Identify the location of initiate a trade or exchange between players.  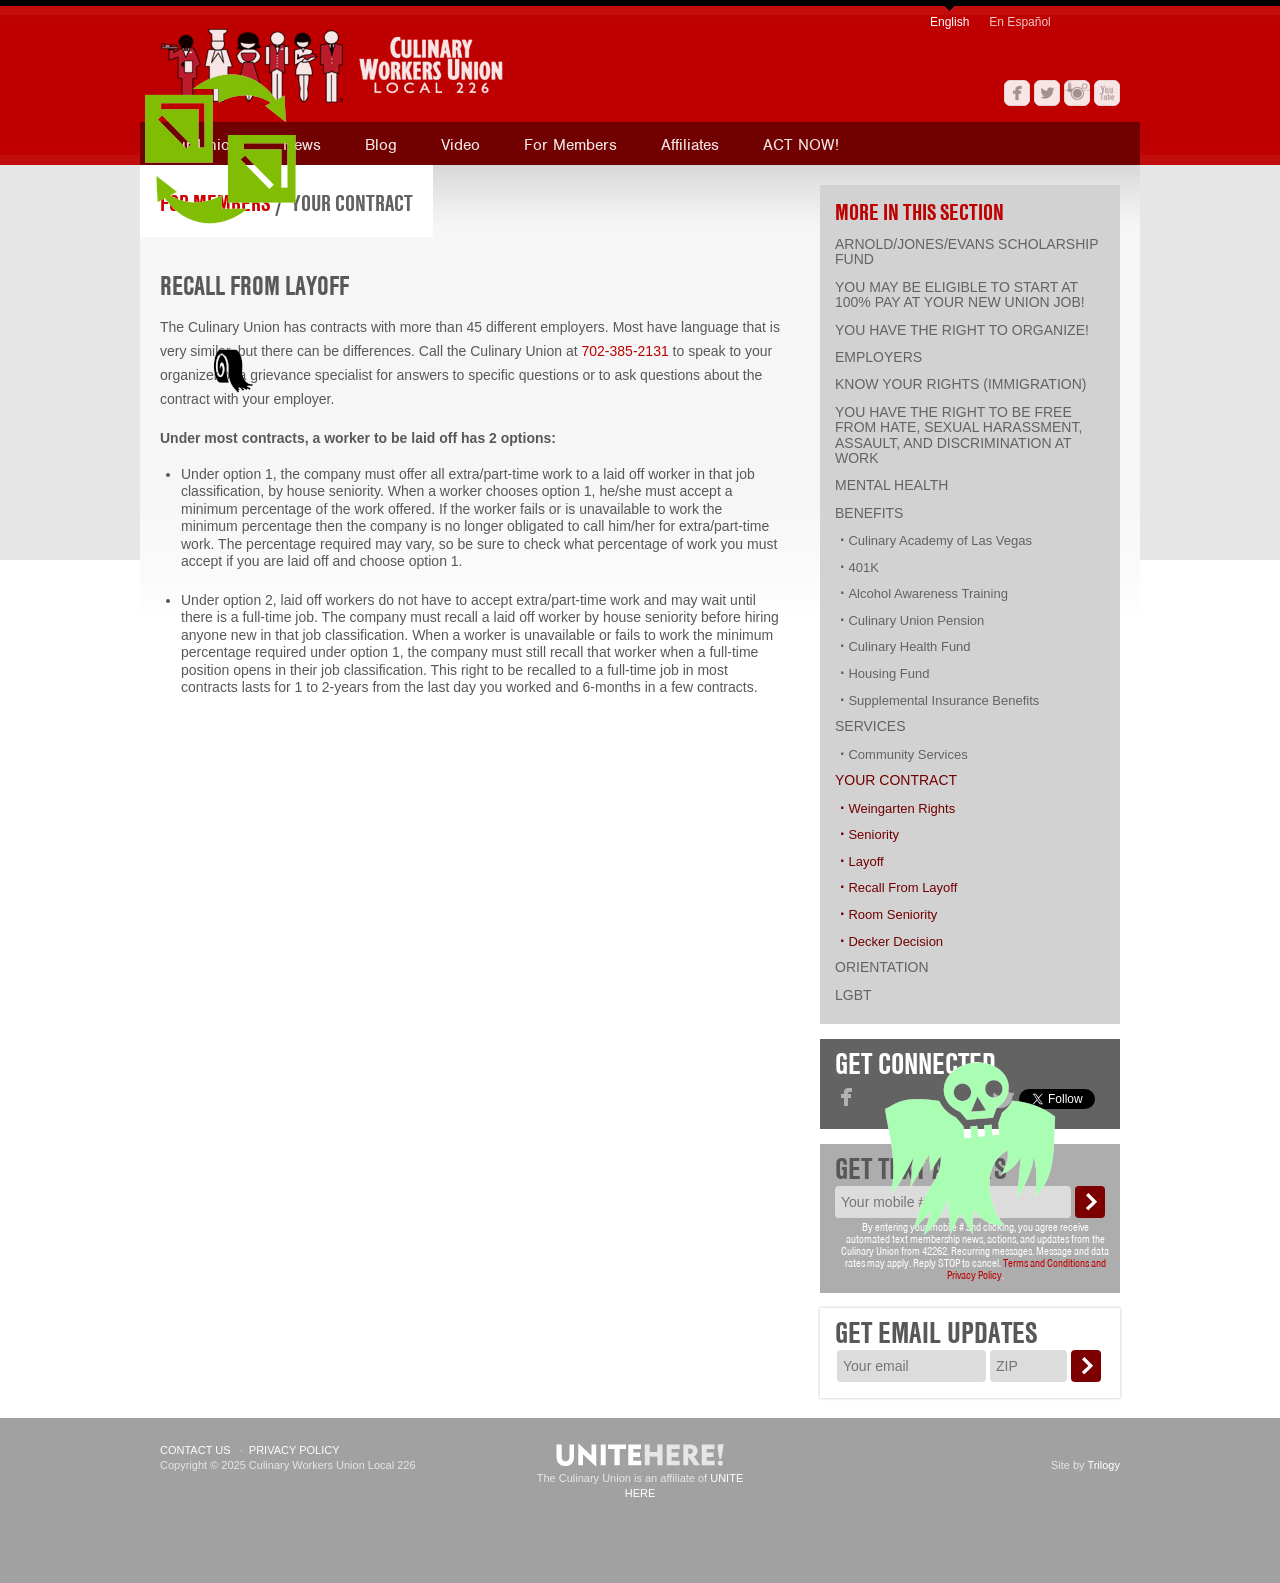
(220, 149).